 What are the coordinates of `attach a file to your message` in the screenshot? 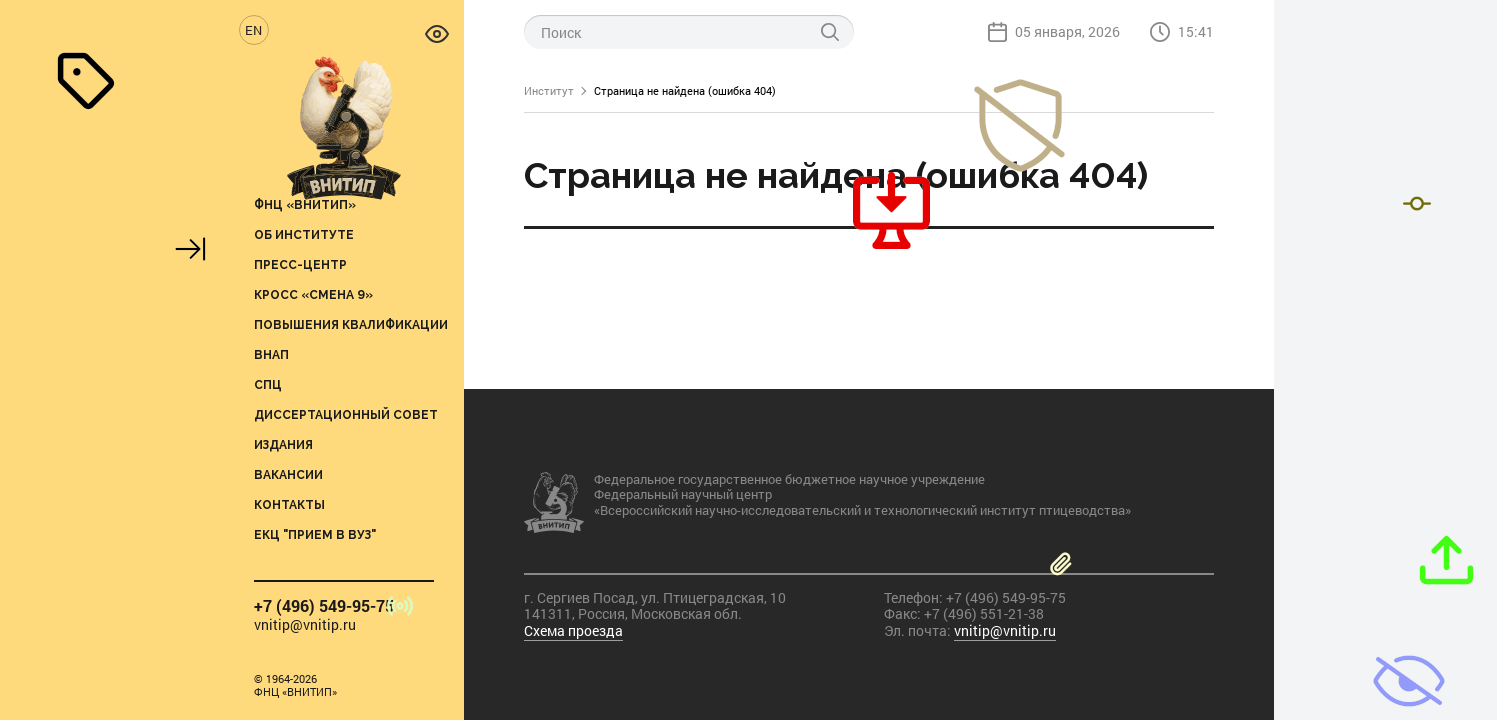 It's located at (1060, 563).